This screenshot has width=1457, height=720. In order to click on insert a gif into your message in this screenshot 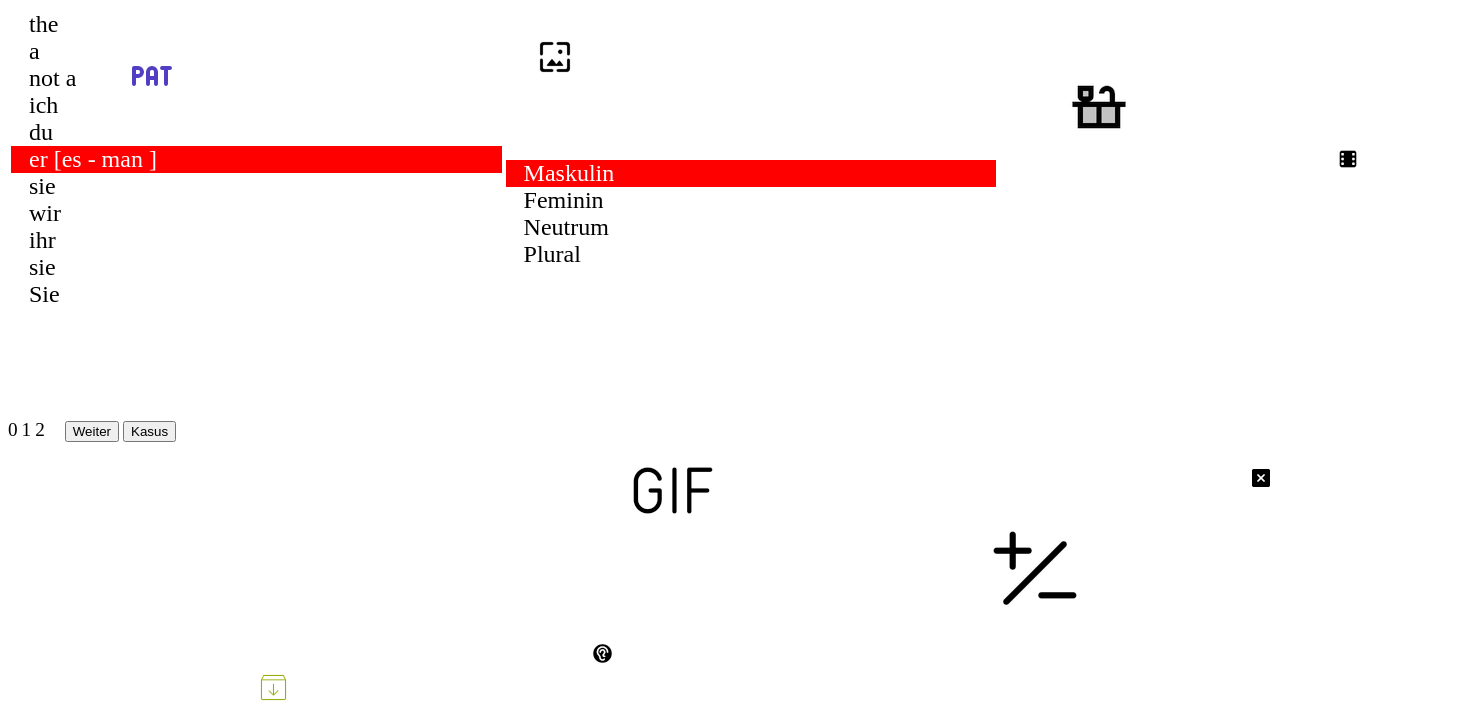, I will do `click(671, 490)`.